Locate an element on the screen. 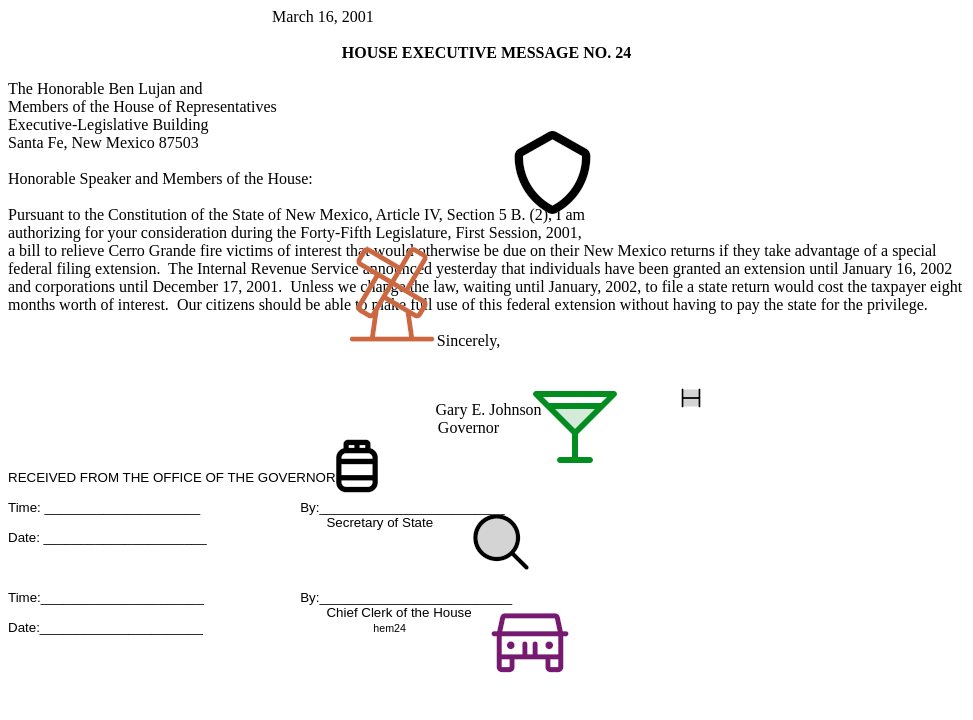 This screenshot has height=720, width=973. format text as a heading is located at coordinates (691, 398).